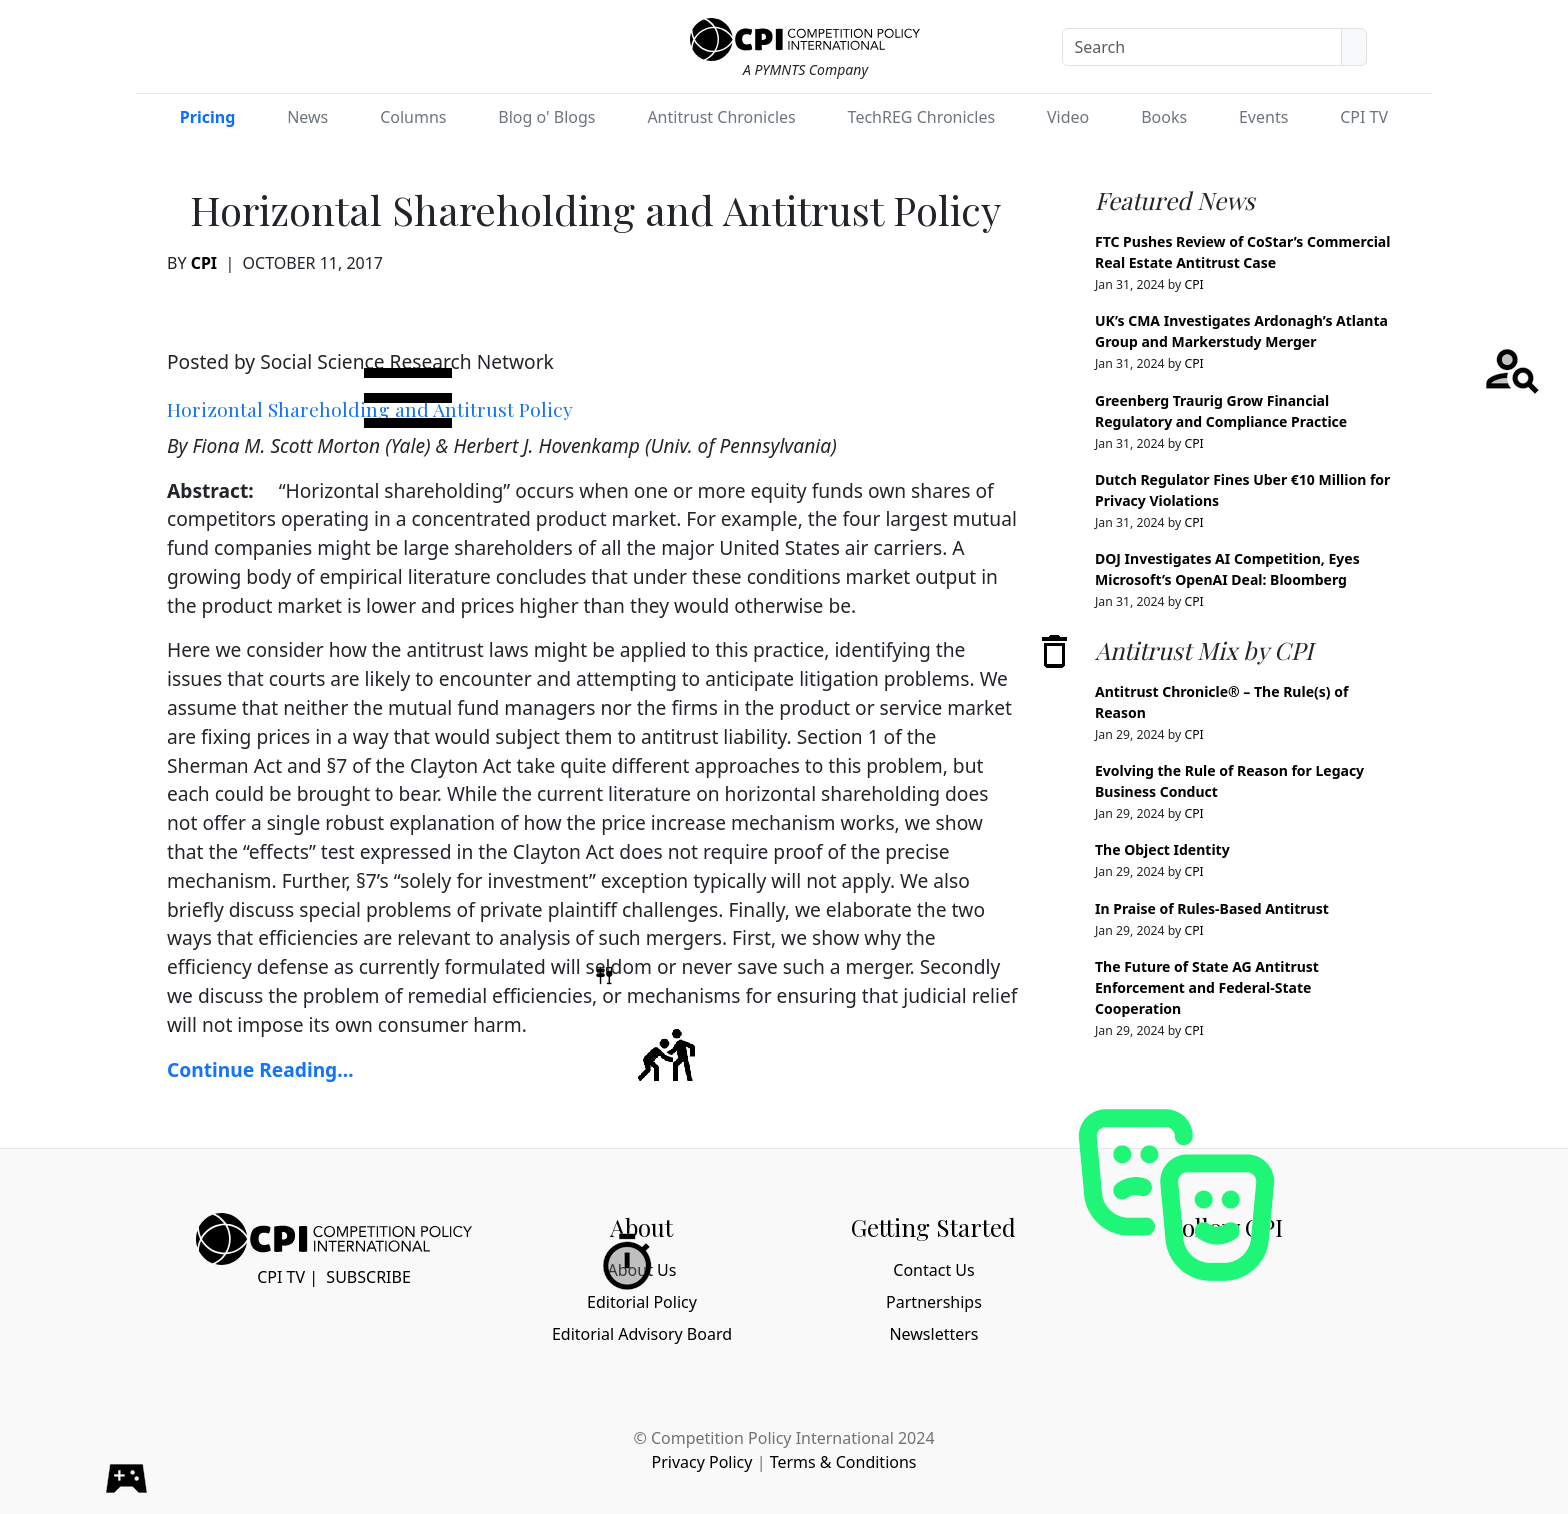 This screenshot has height=1514, width=1568. Describe the element at coordinates (126, 1478) in the screenshot. I see `access gaming or esports features` at that location.